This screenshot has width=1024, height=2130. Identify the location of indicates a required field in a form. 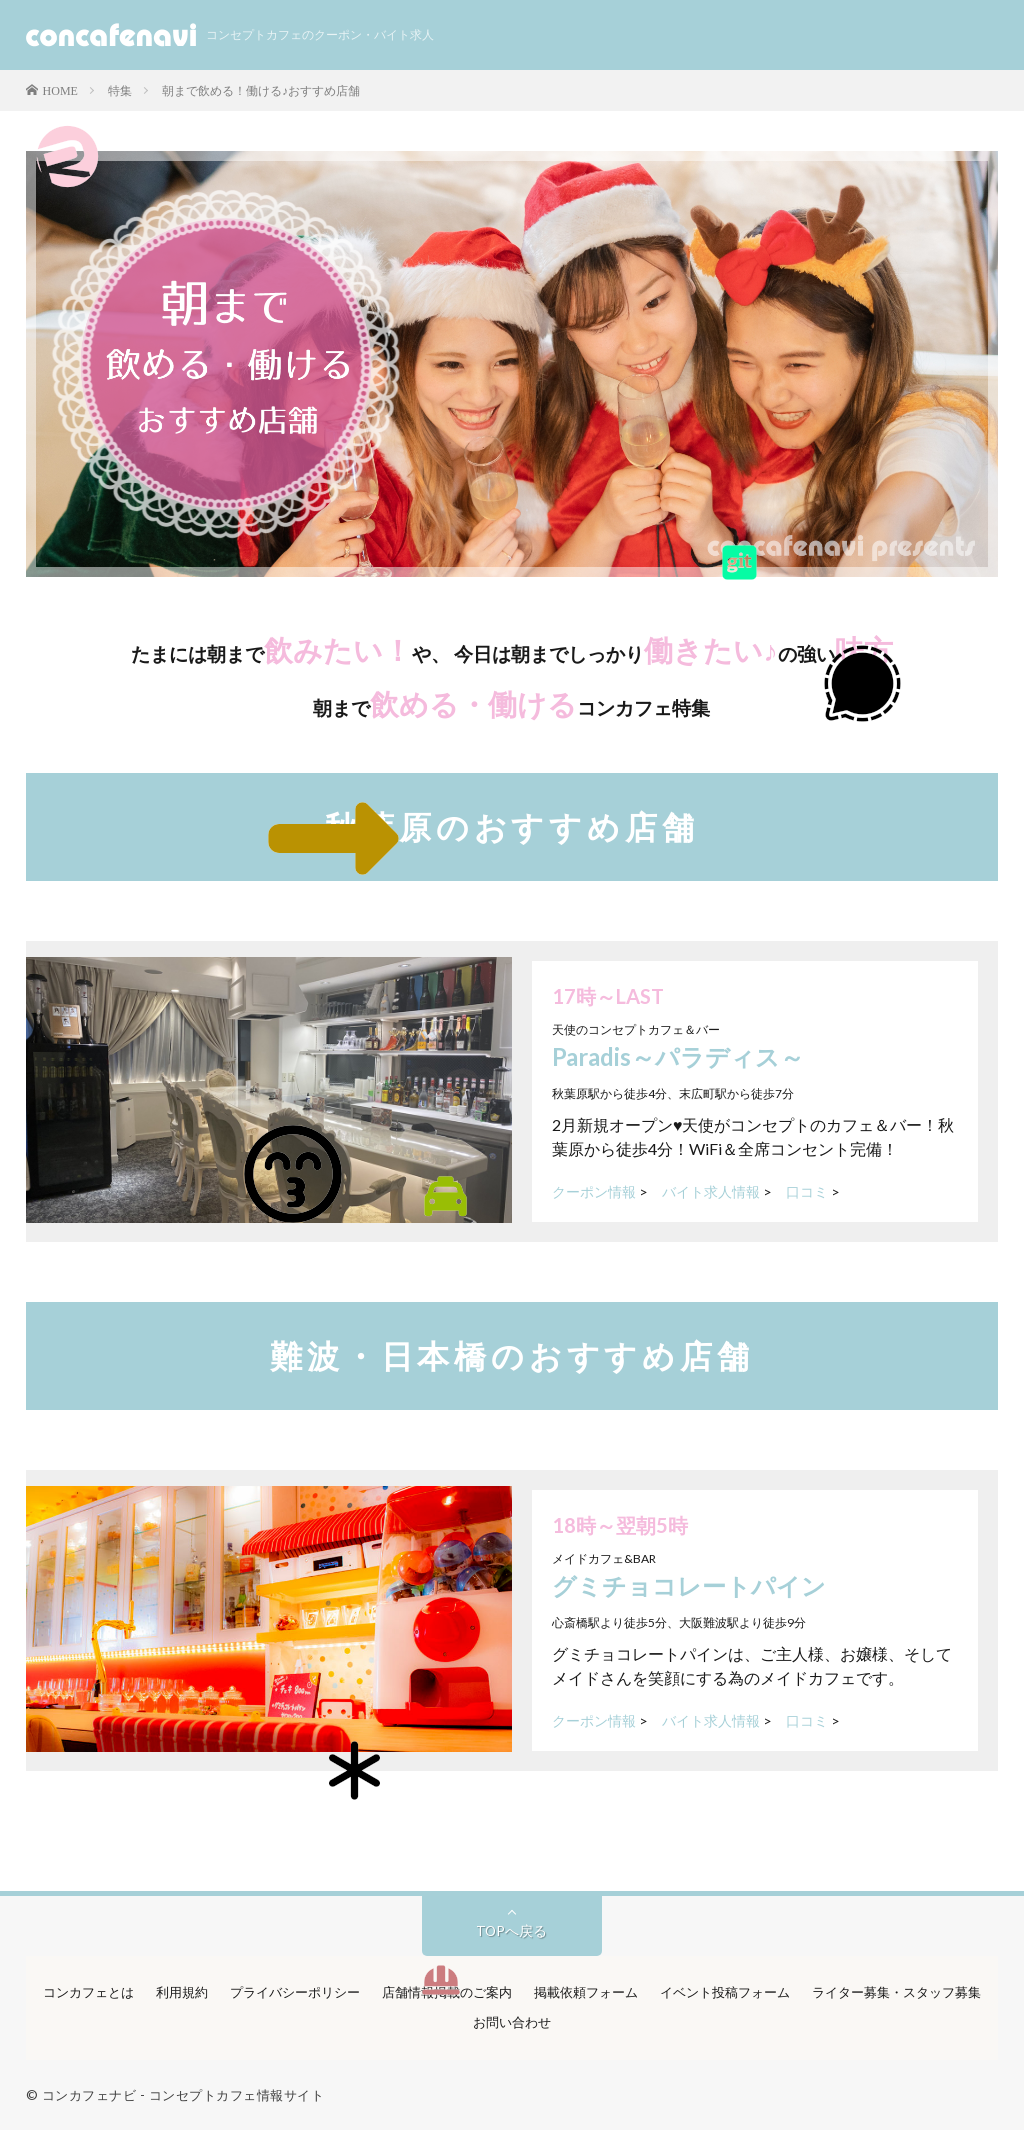
(354, 1770).